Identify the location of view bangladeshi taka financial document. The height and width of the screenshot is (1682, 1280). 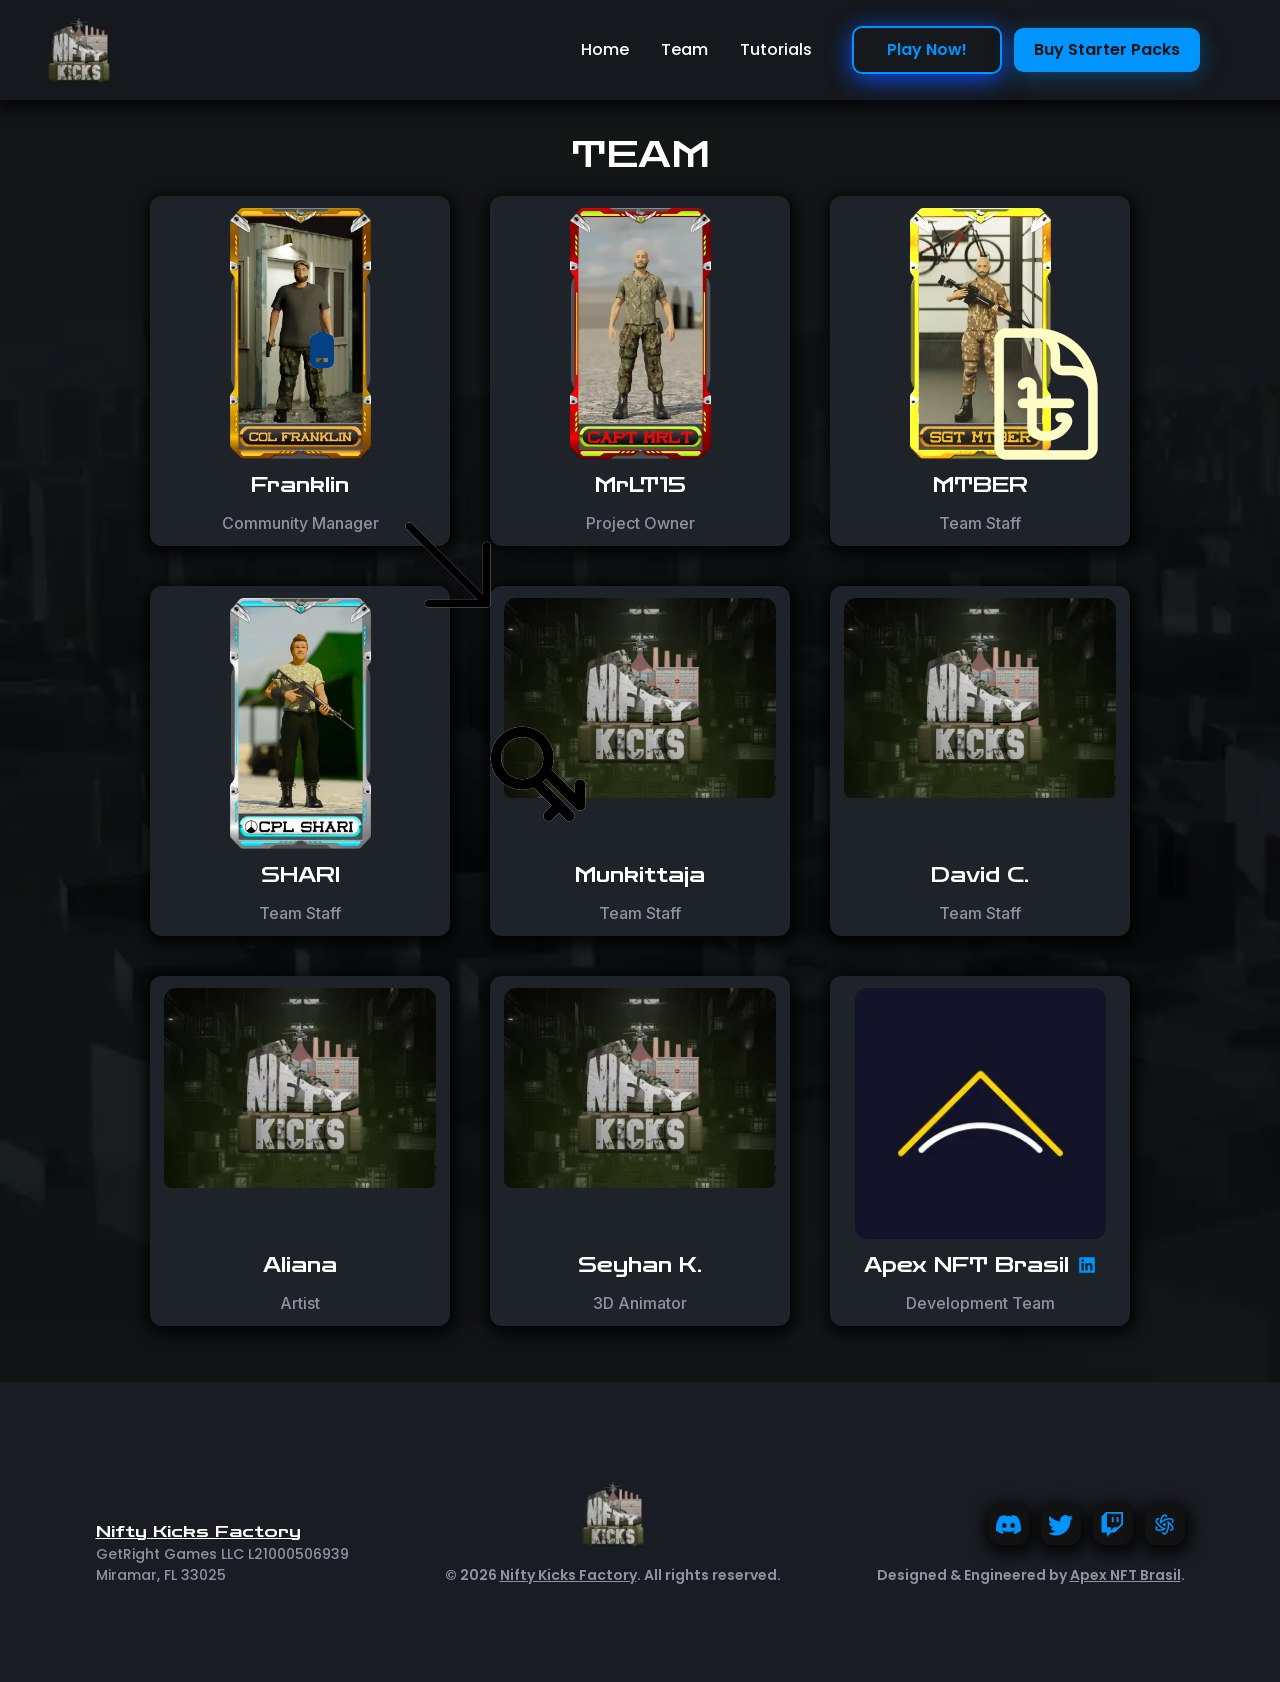
(1046, 394).